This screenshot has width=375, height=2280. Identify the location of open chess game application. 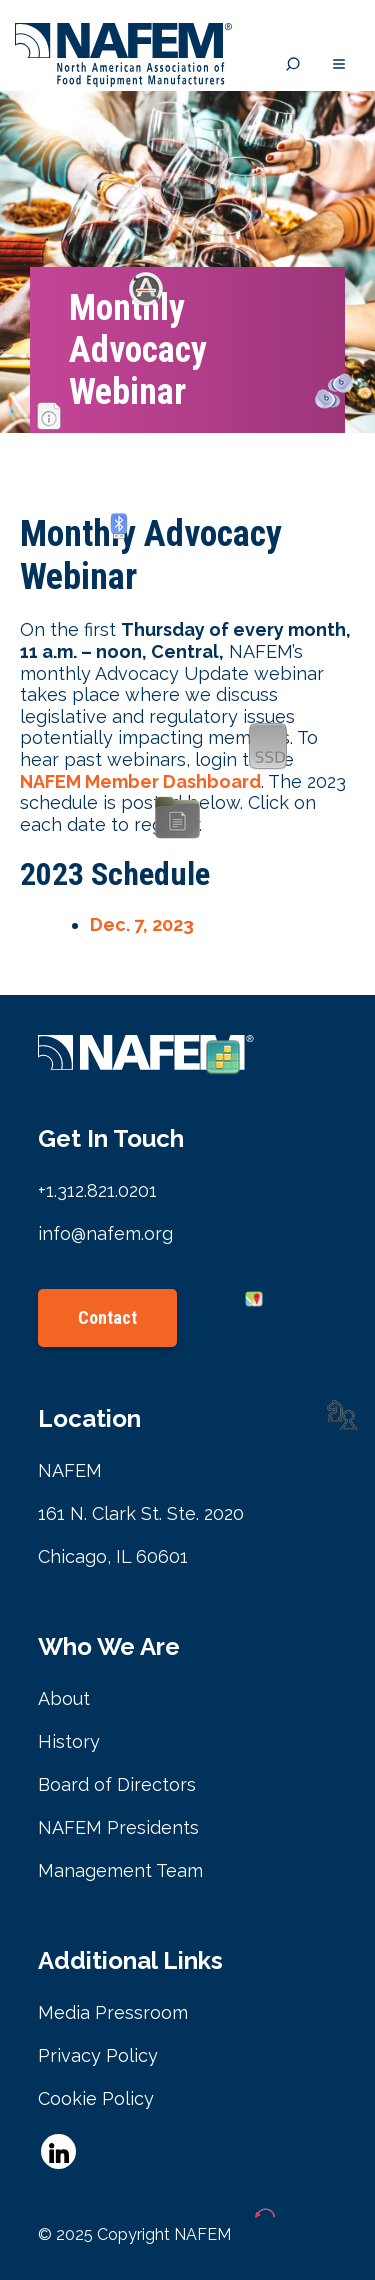
(342, 1415).